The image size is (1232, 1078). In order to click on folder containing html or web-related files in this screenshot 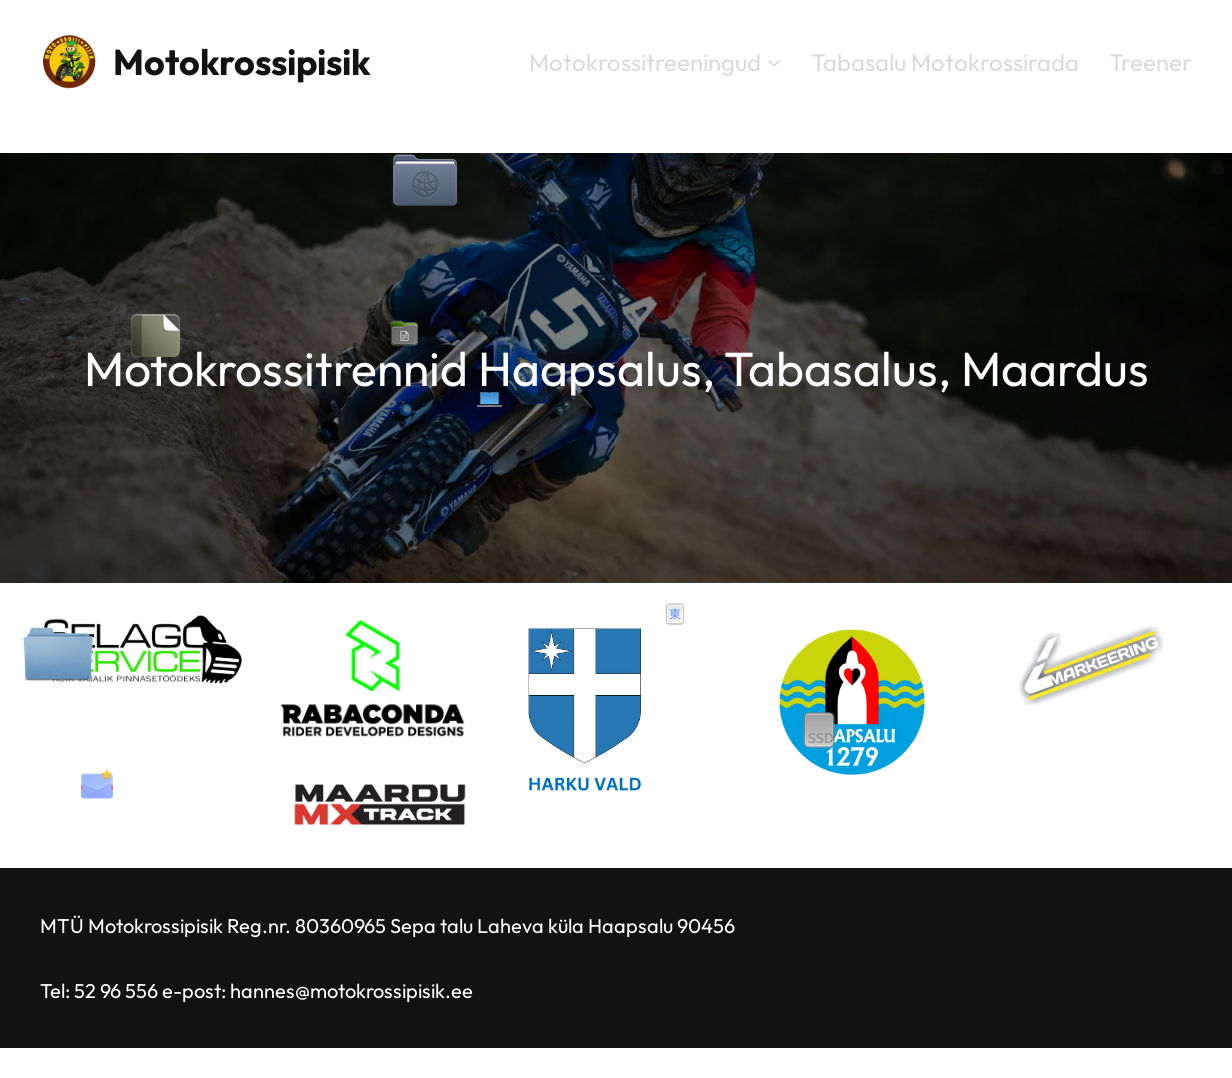, I will do `click(425, 180)`.